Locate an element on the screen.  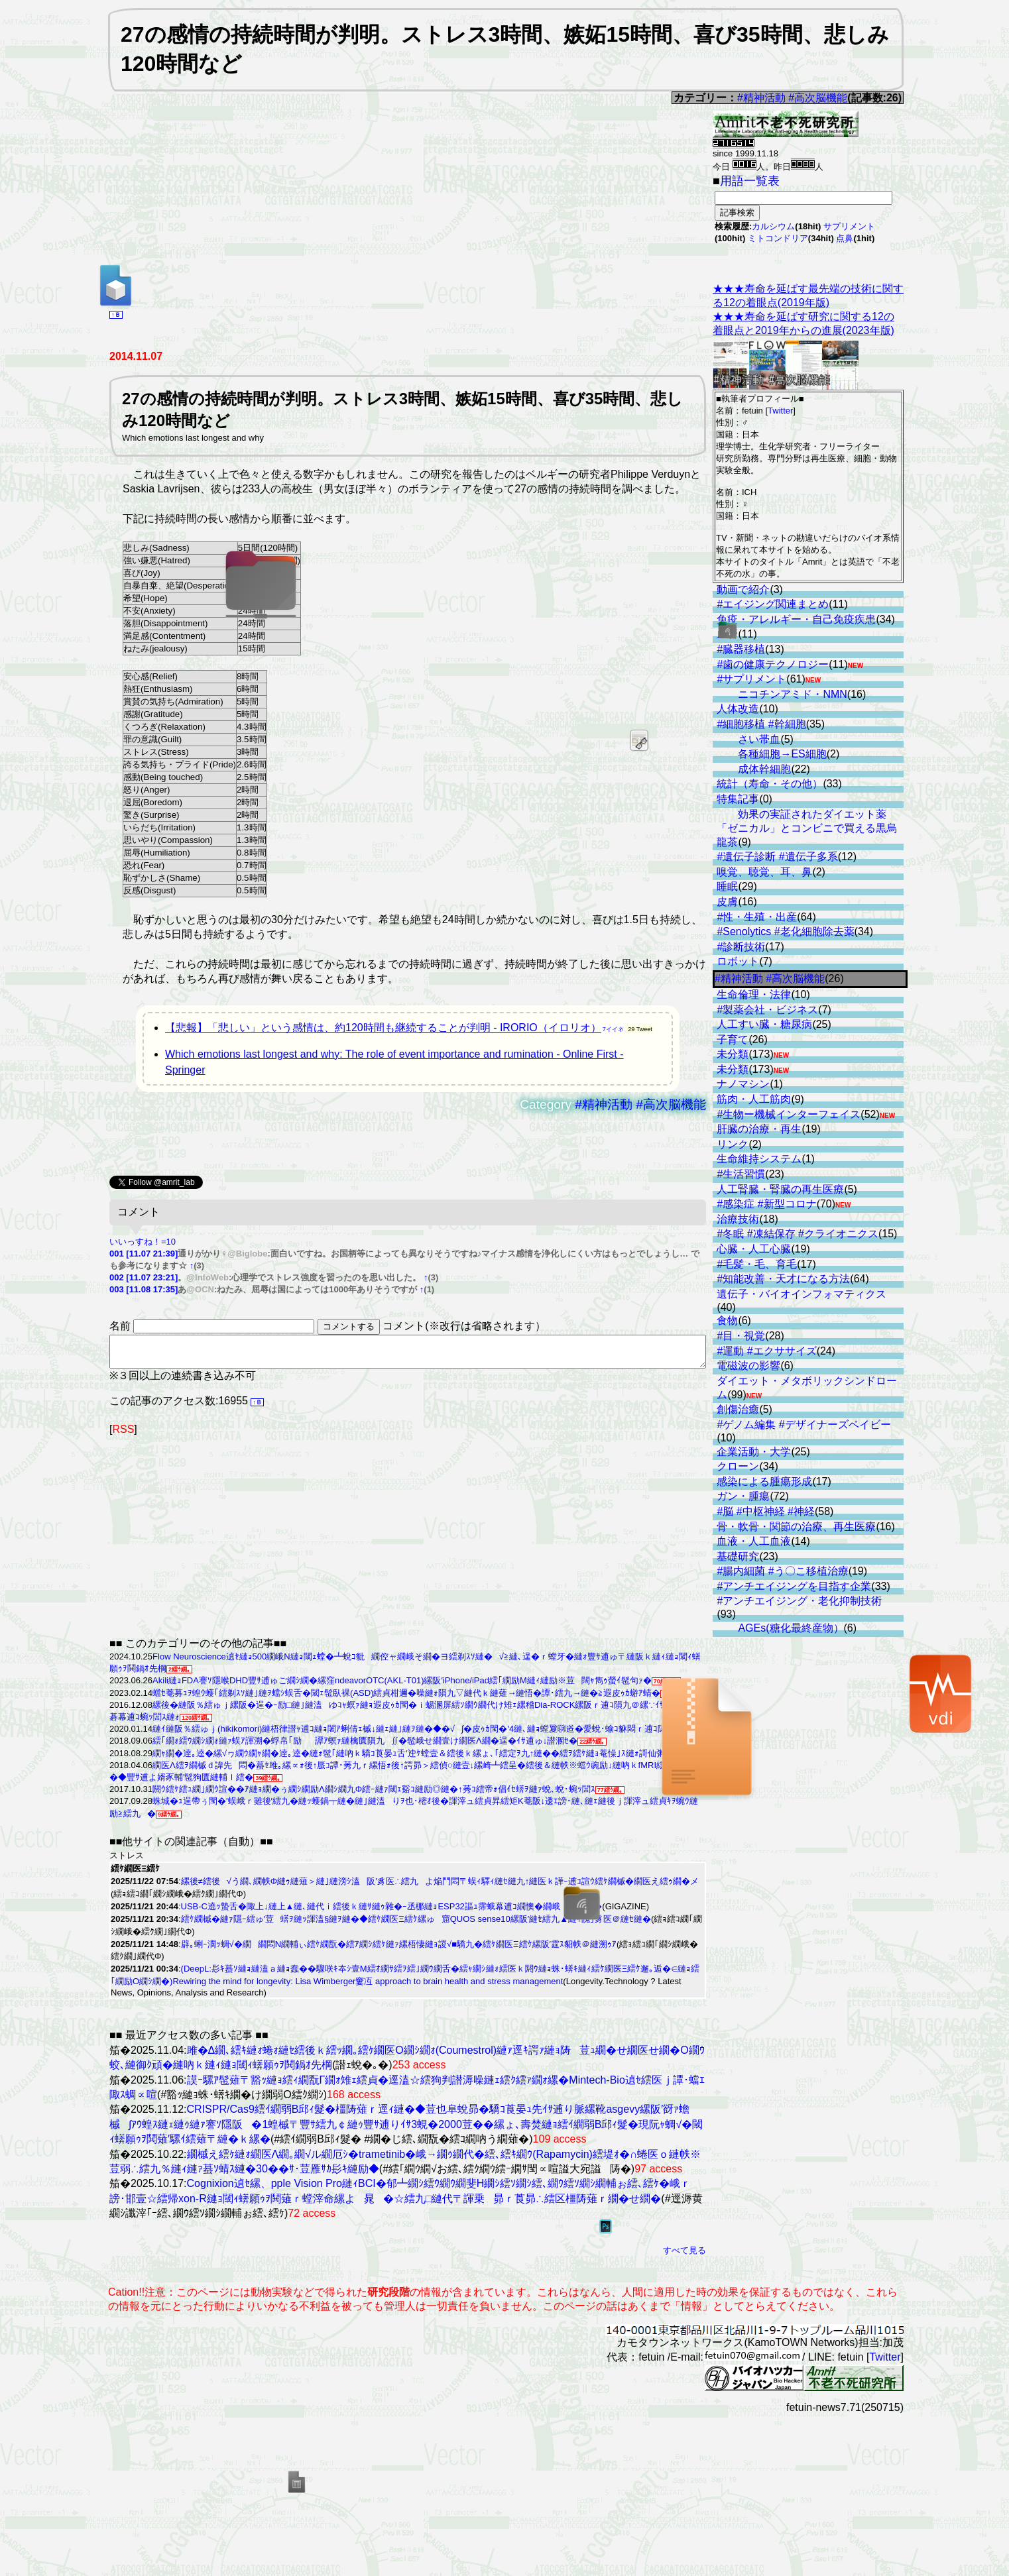
open insync cloud sync folder is located at coordinates (727, 630).